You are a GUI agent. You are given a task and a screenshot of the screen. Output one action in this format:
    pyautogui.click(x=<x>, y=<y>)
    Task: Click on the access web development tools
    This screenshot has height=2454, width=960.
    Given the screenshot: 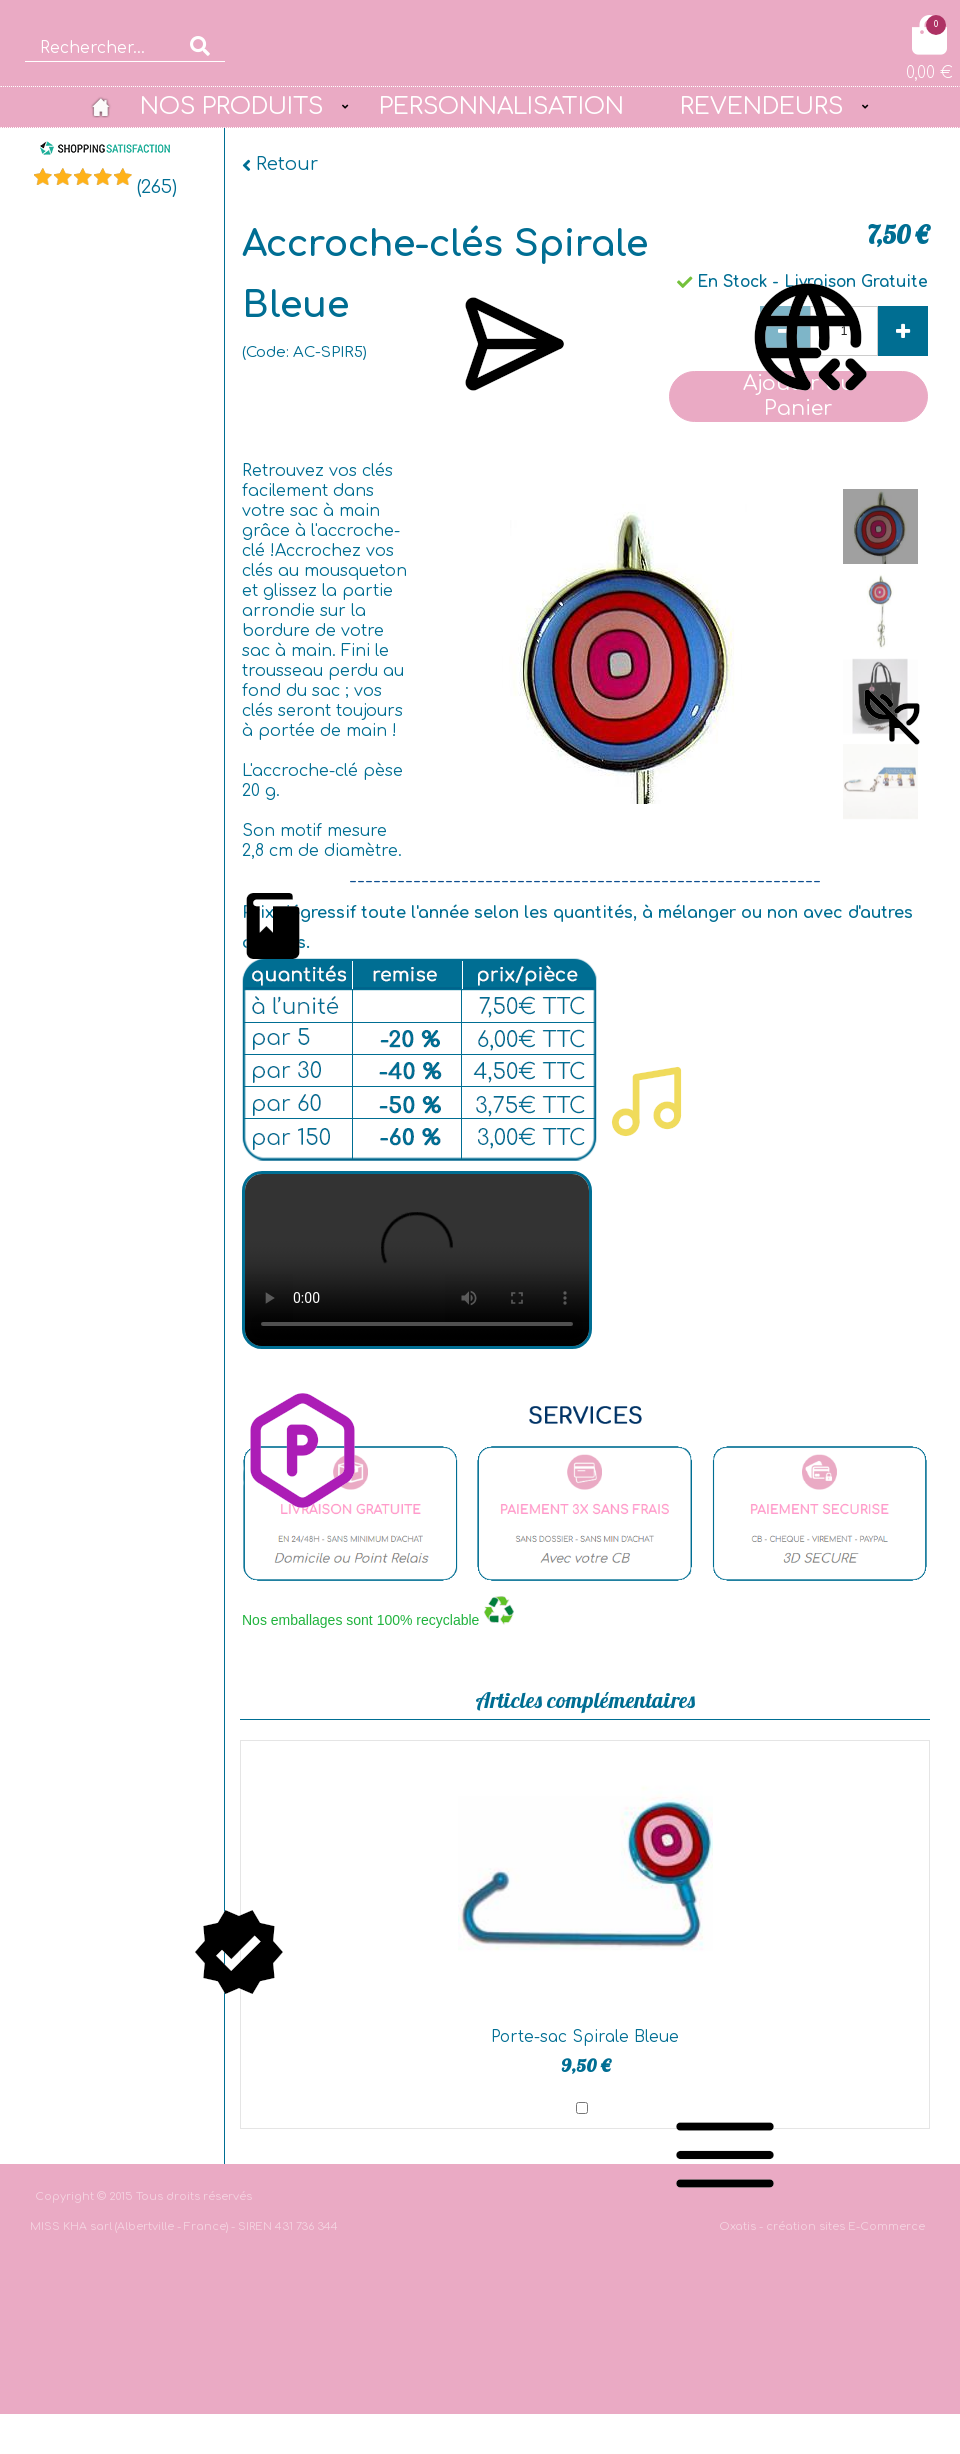 What is the action you would take?
    pyautogui.click(x=808, y=337)
    